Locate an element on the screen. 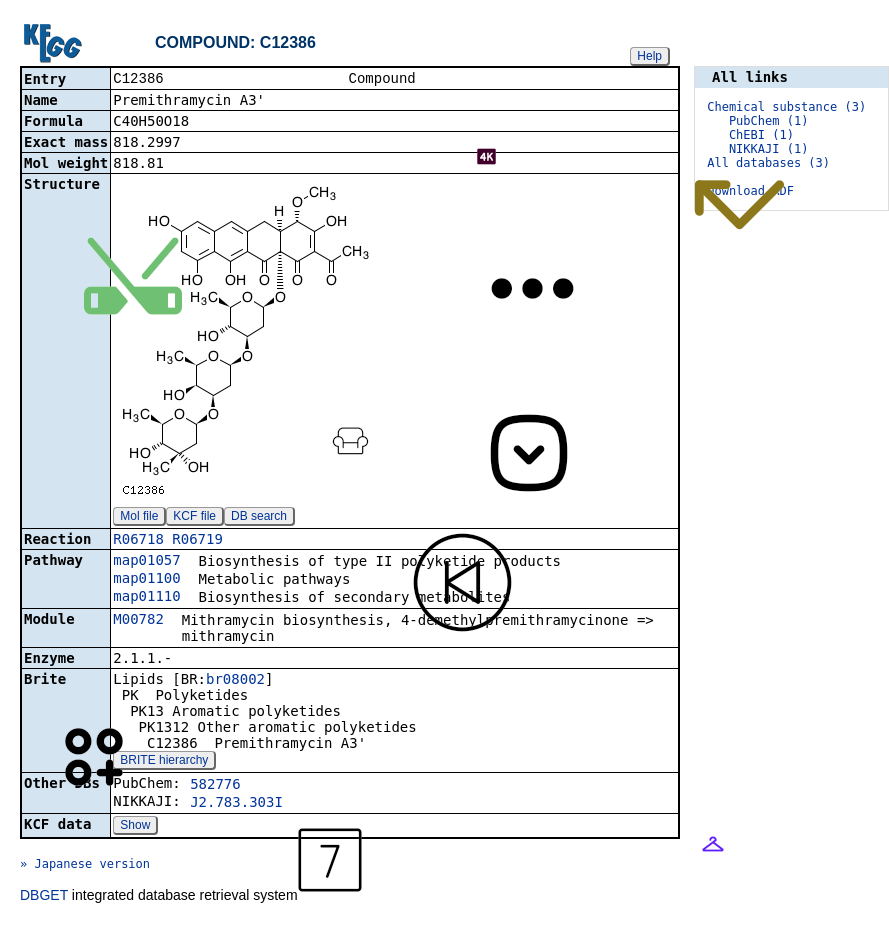 This screenshot has width=889, height=925. add a new item to a collection or group is located at coordinates (94, 757).